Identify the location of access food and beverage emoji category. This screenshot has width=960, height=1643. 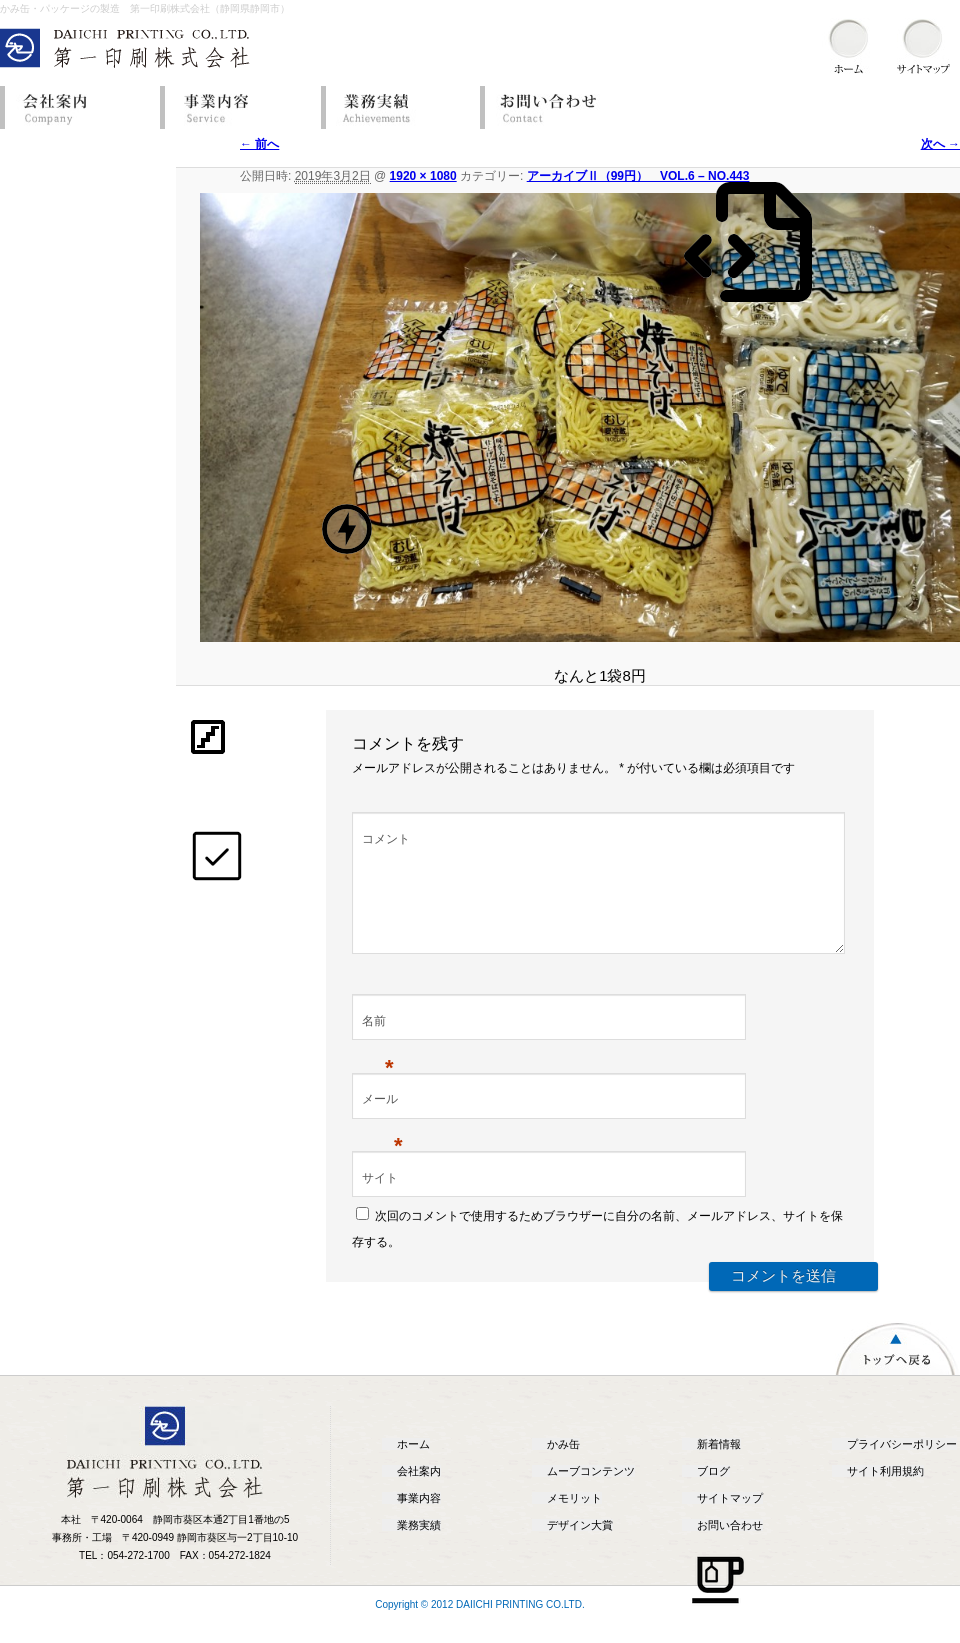
(718, 1580).